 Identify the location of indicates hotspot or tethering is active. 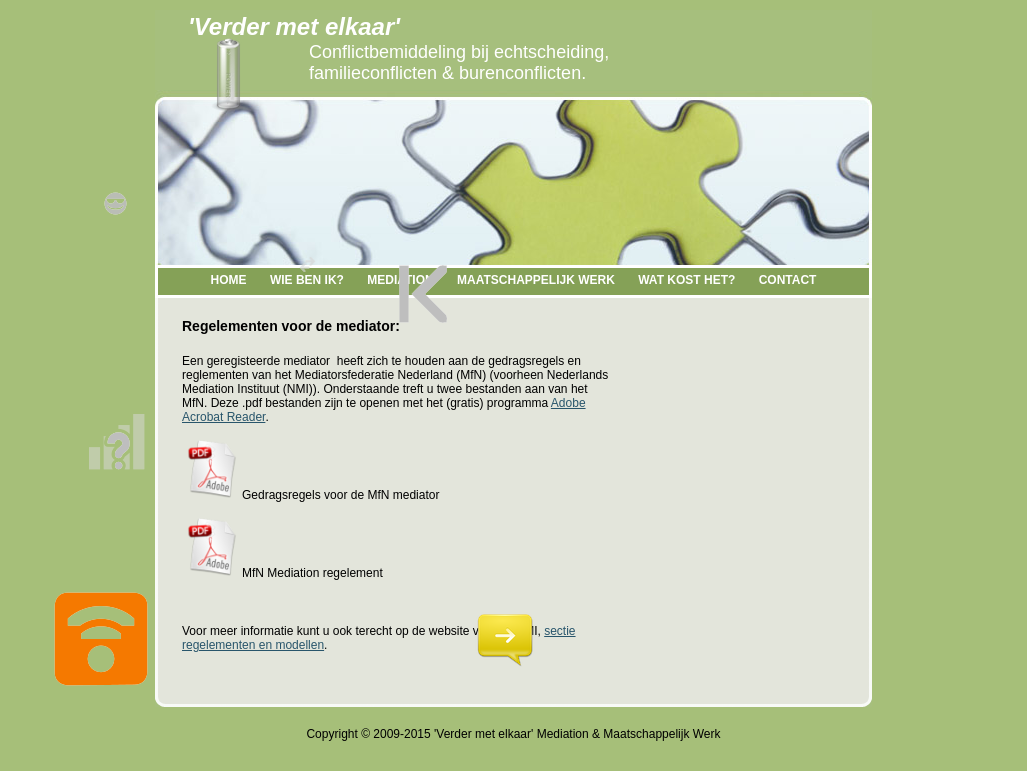
(101, 639).